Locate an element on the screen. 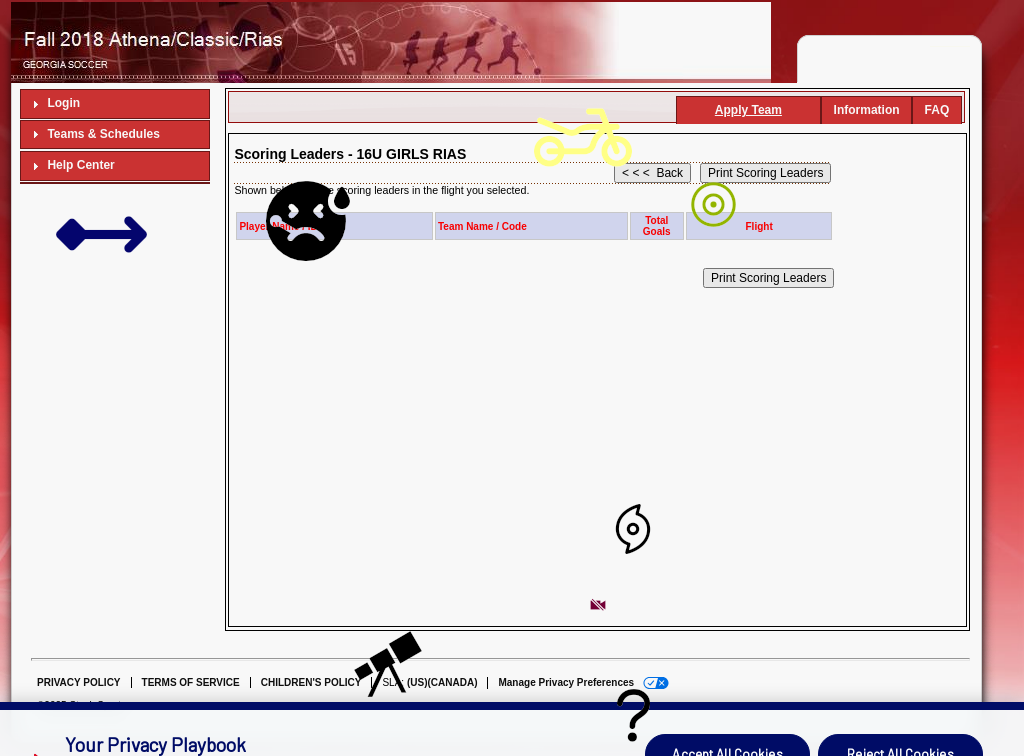 The height and width of the screenshot is (756, 1024). indicates hurricane or tropical storm warning is located at coordinates (633, 529).